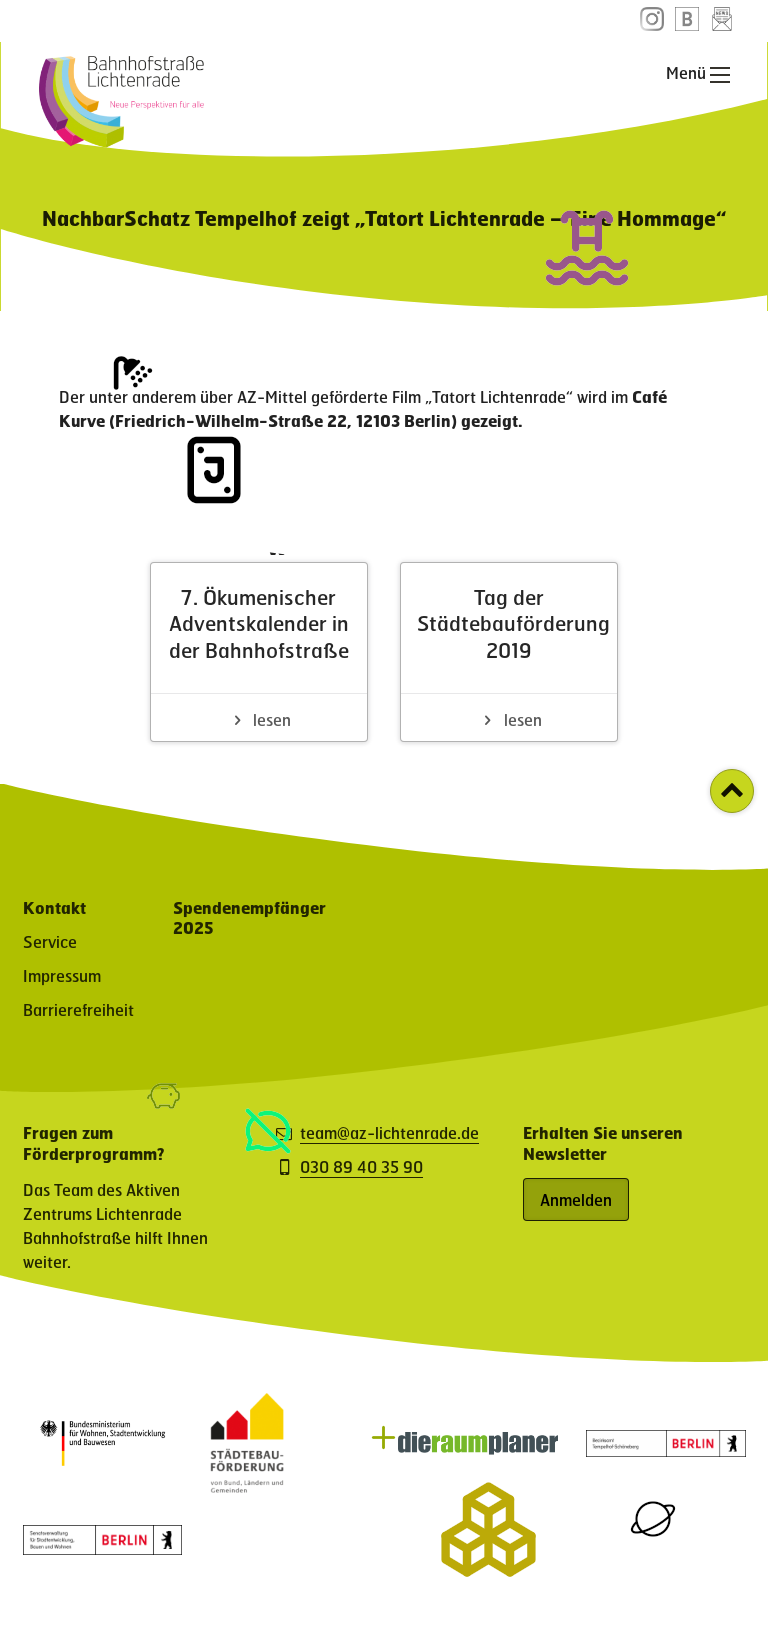 The height and width of the screenshot is (1629, 768). Describe the element at coordinates (268, 1131) in the screenshot. I see `messaging is disabled or unavailable` at that location.